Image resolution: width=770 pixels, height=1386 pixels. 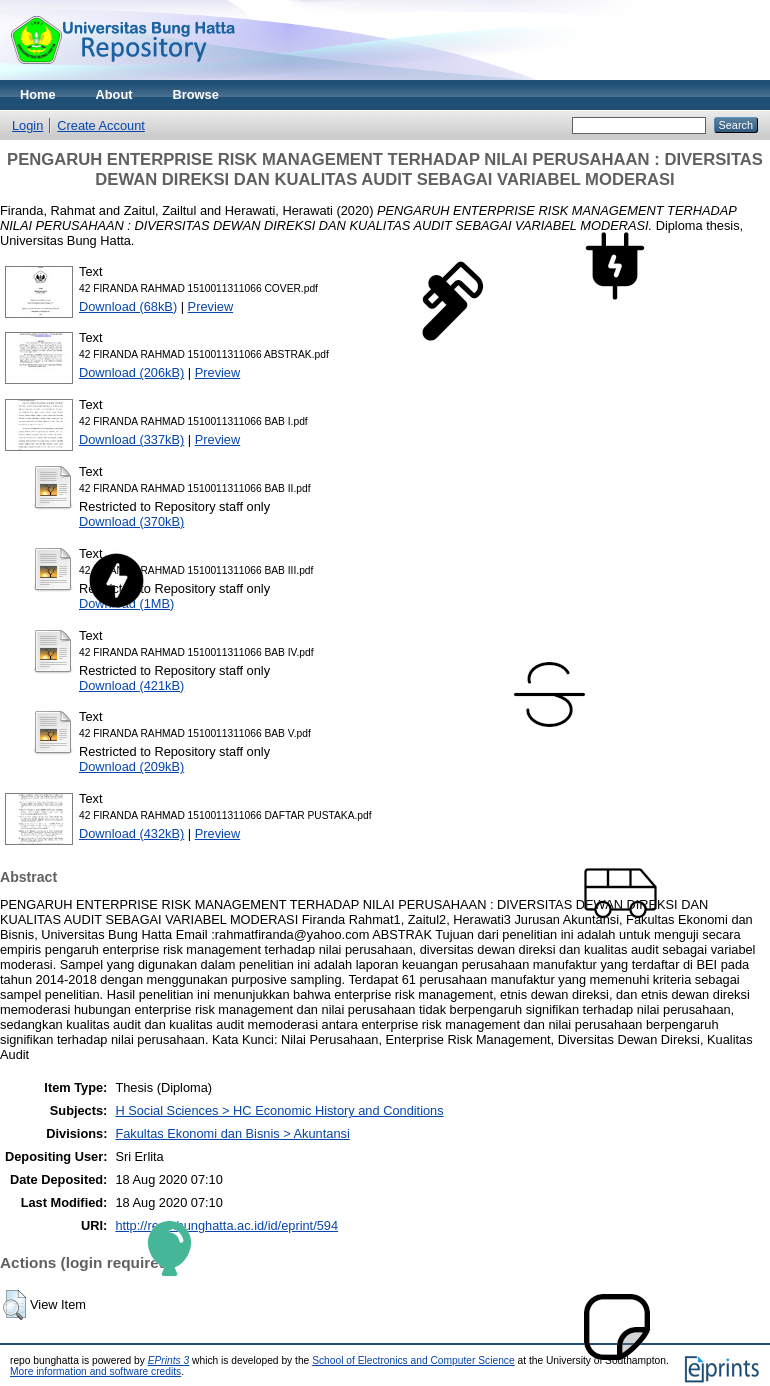 What do you see at coordinates (617, 1327) in the screenshot?
I see `add a sticker to your message` at bounding box center [617, 1327].